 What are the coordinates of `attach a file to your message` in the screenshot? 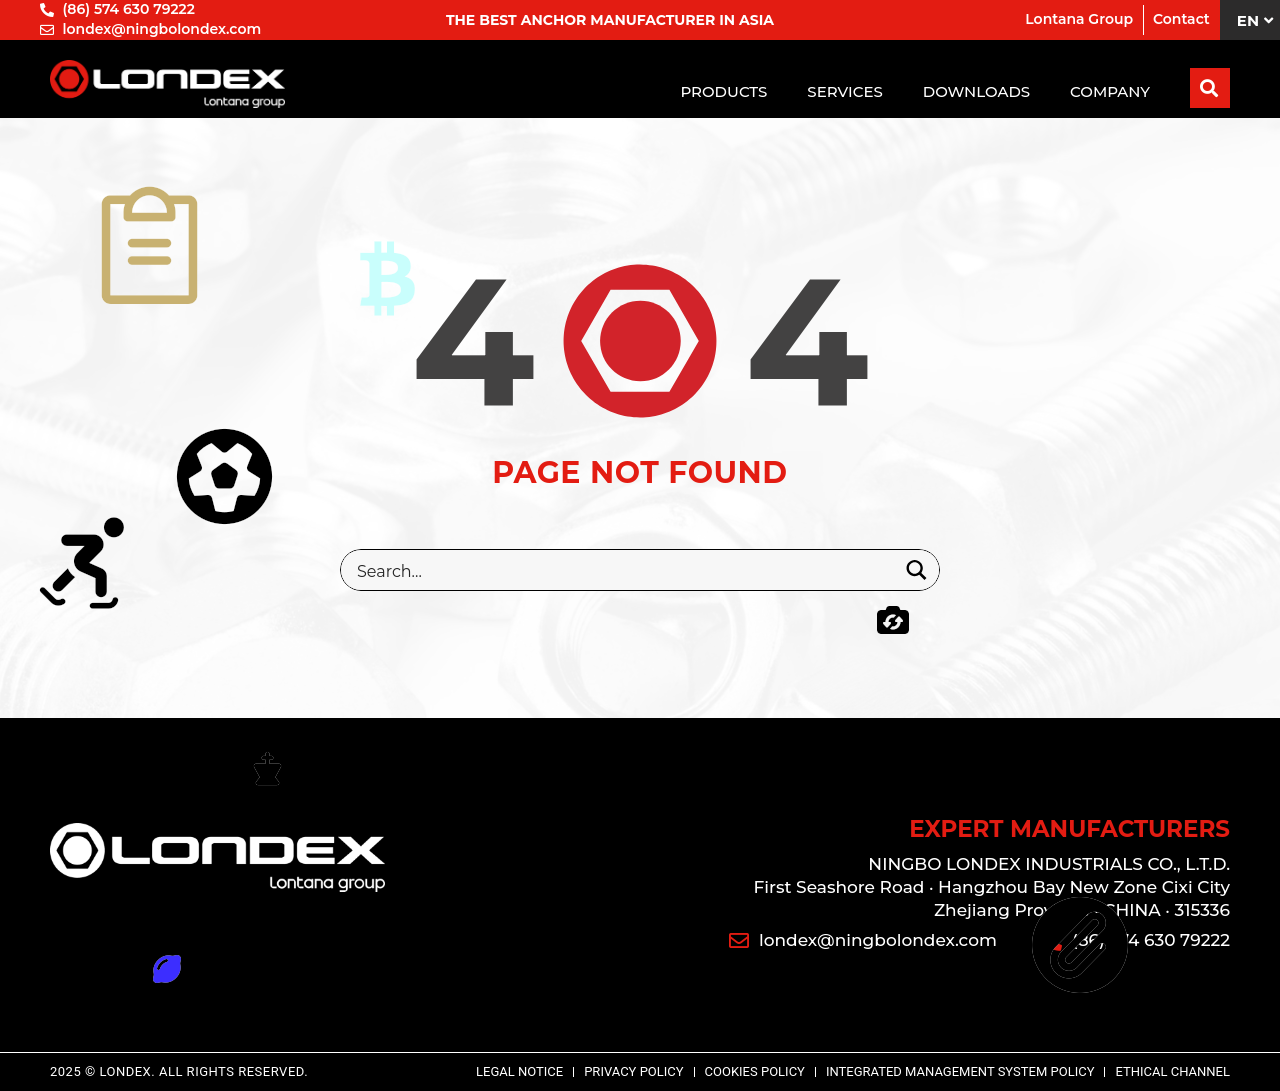 It's located at (1080, 945).